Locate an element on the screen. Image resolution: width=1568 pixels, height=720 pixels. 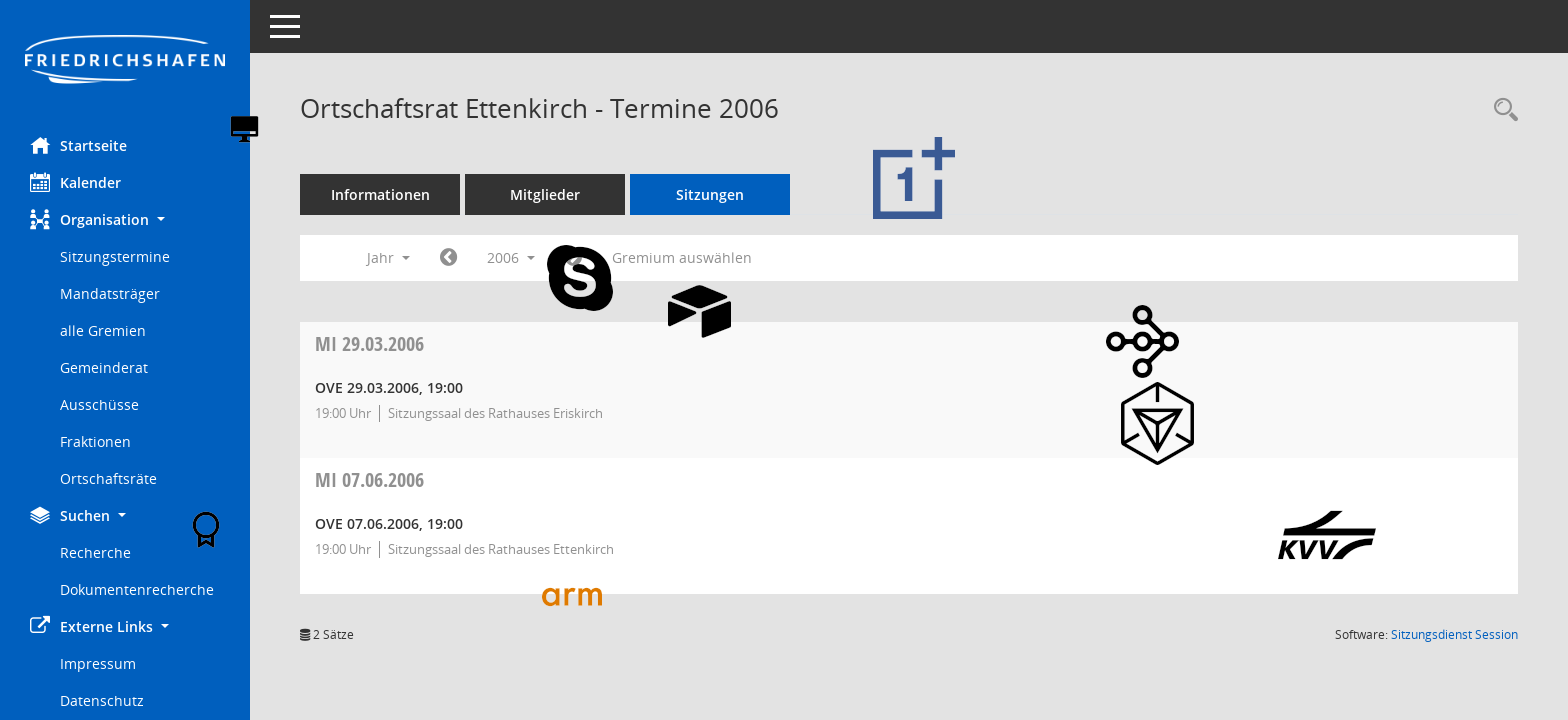
open skype app is located at coordinates (580, 278).